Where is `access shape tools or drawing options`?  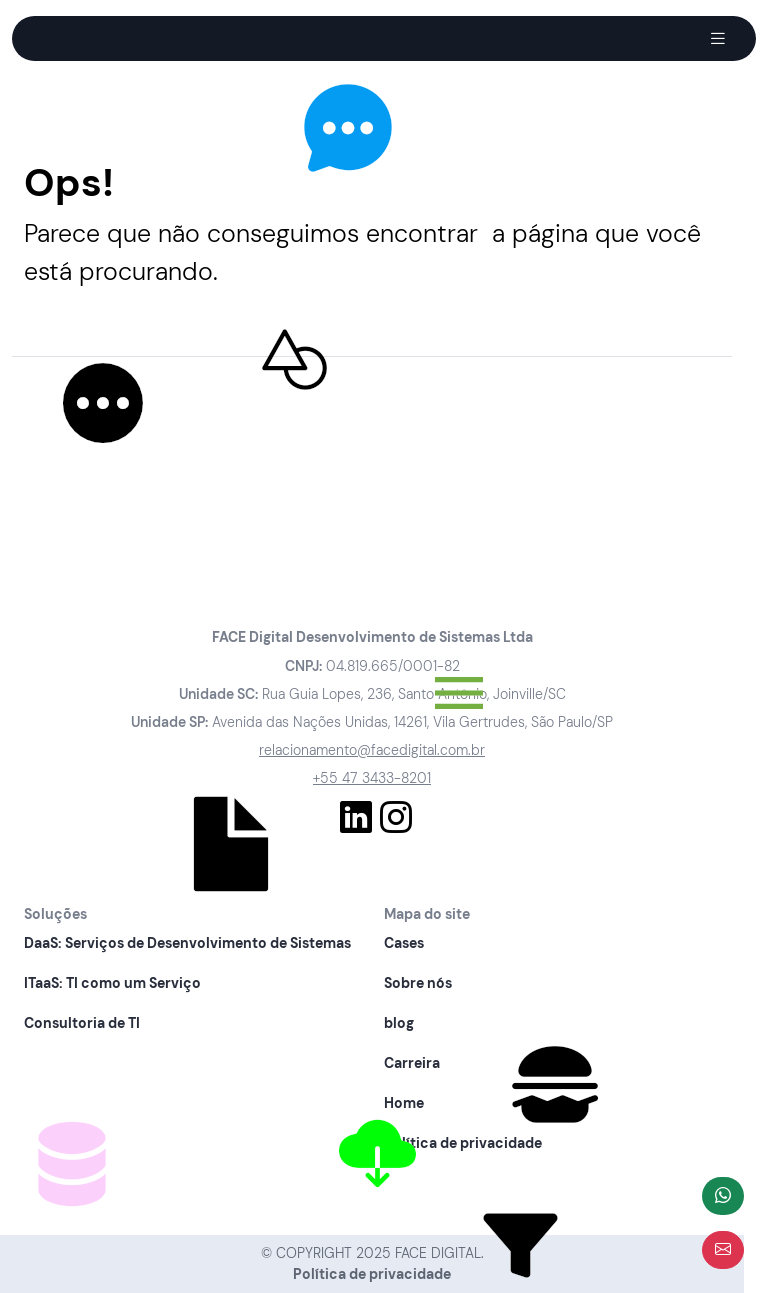
access shape tools or drawing options is located at coordinates (294, 359).